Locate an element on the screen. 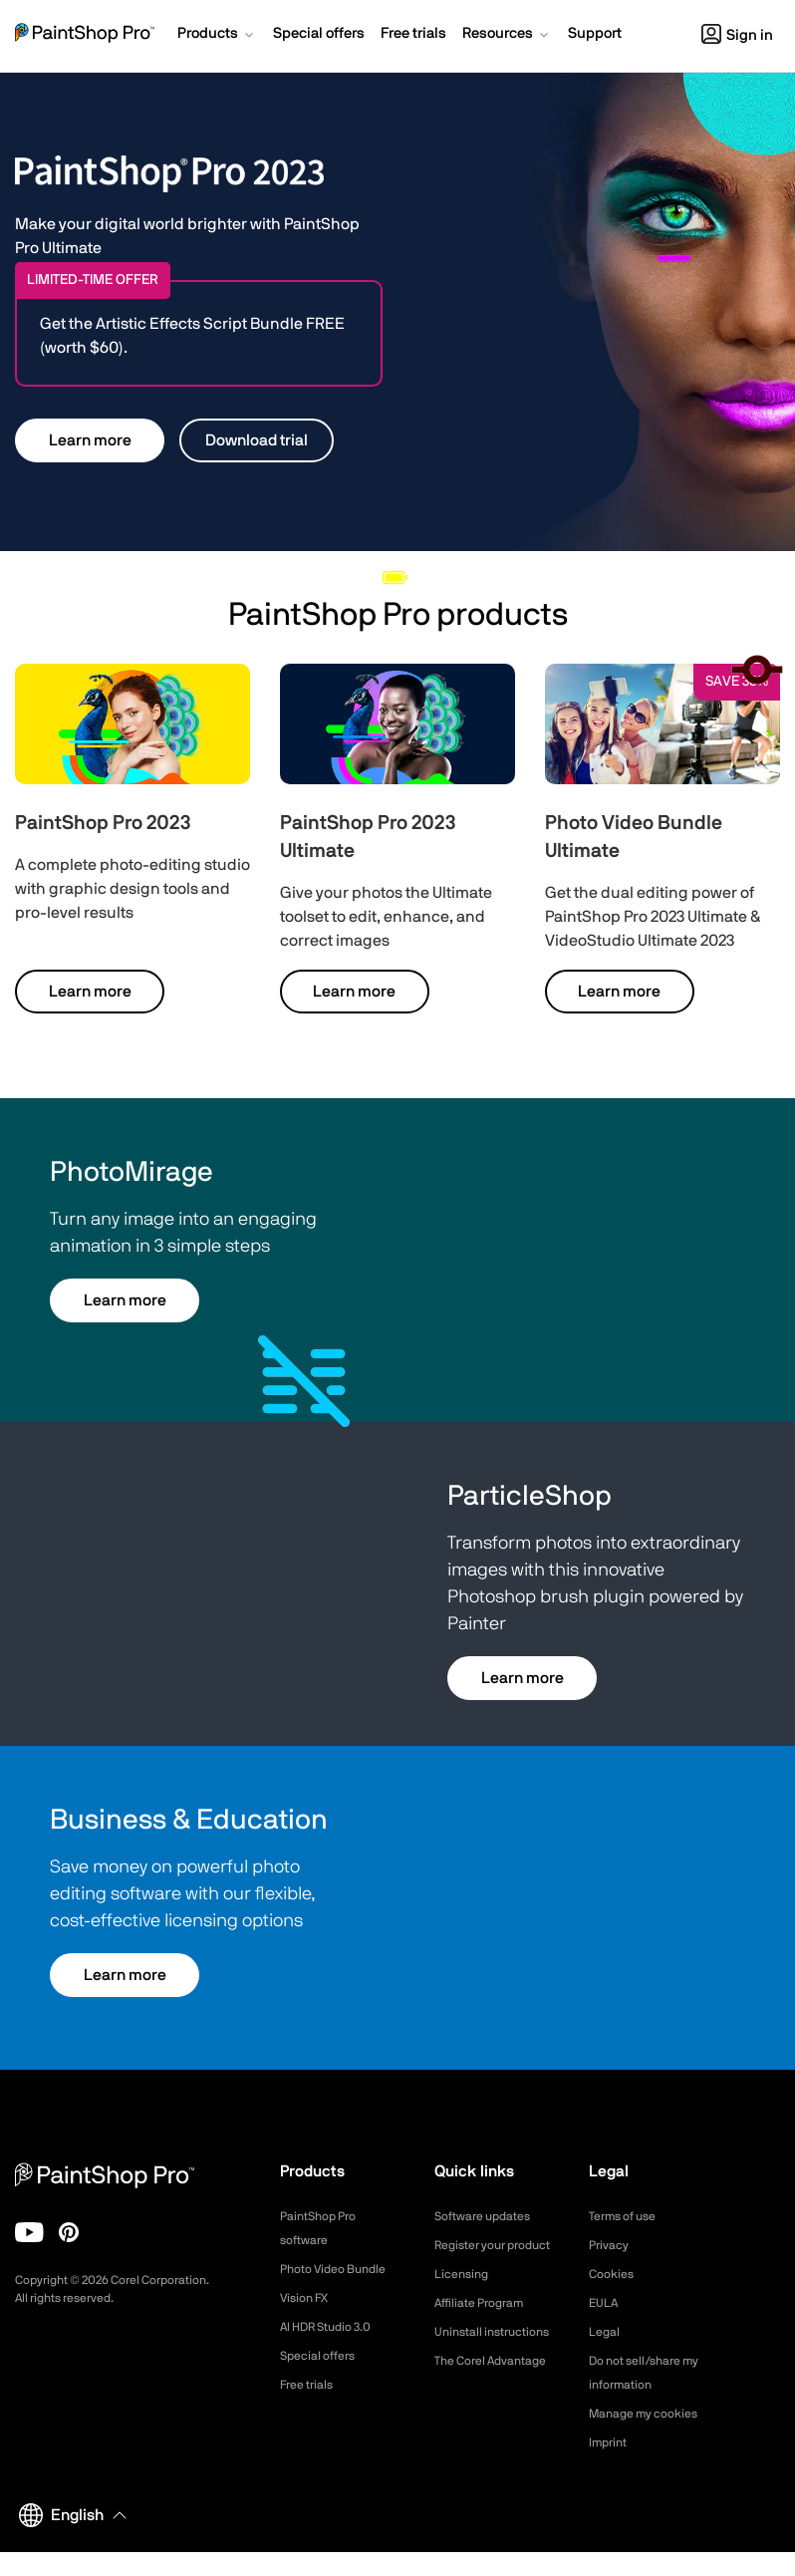 Image resolution: width=795 pixels, height=2576 pixels. indicates battery is fully charged is located at coordinates (395, 577).